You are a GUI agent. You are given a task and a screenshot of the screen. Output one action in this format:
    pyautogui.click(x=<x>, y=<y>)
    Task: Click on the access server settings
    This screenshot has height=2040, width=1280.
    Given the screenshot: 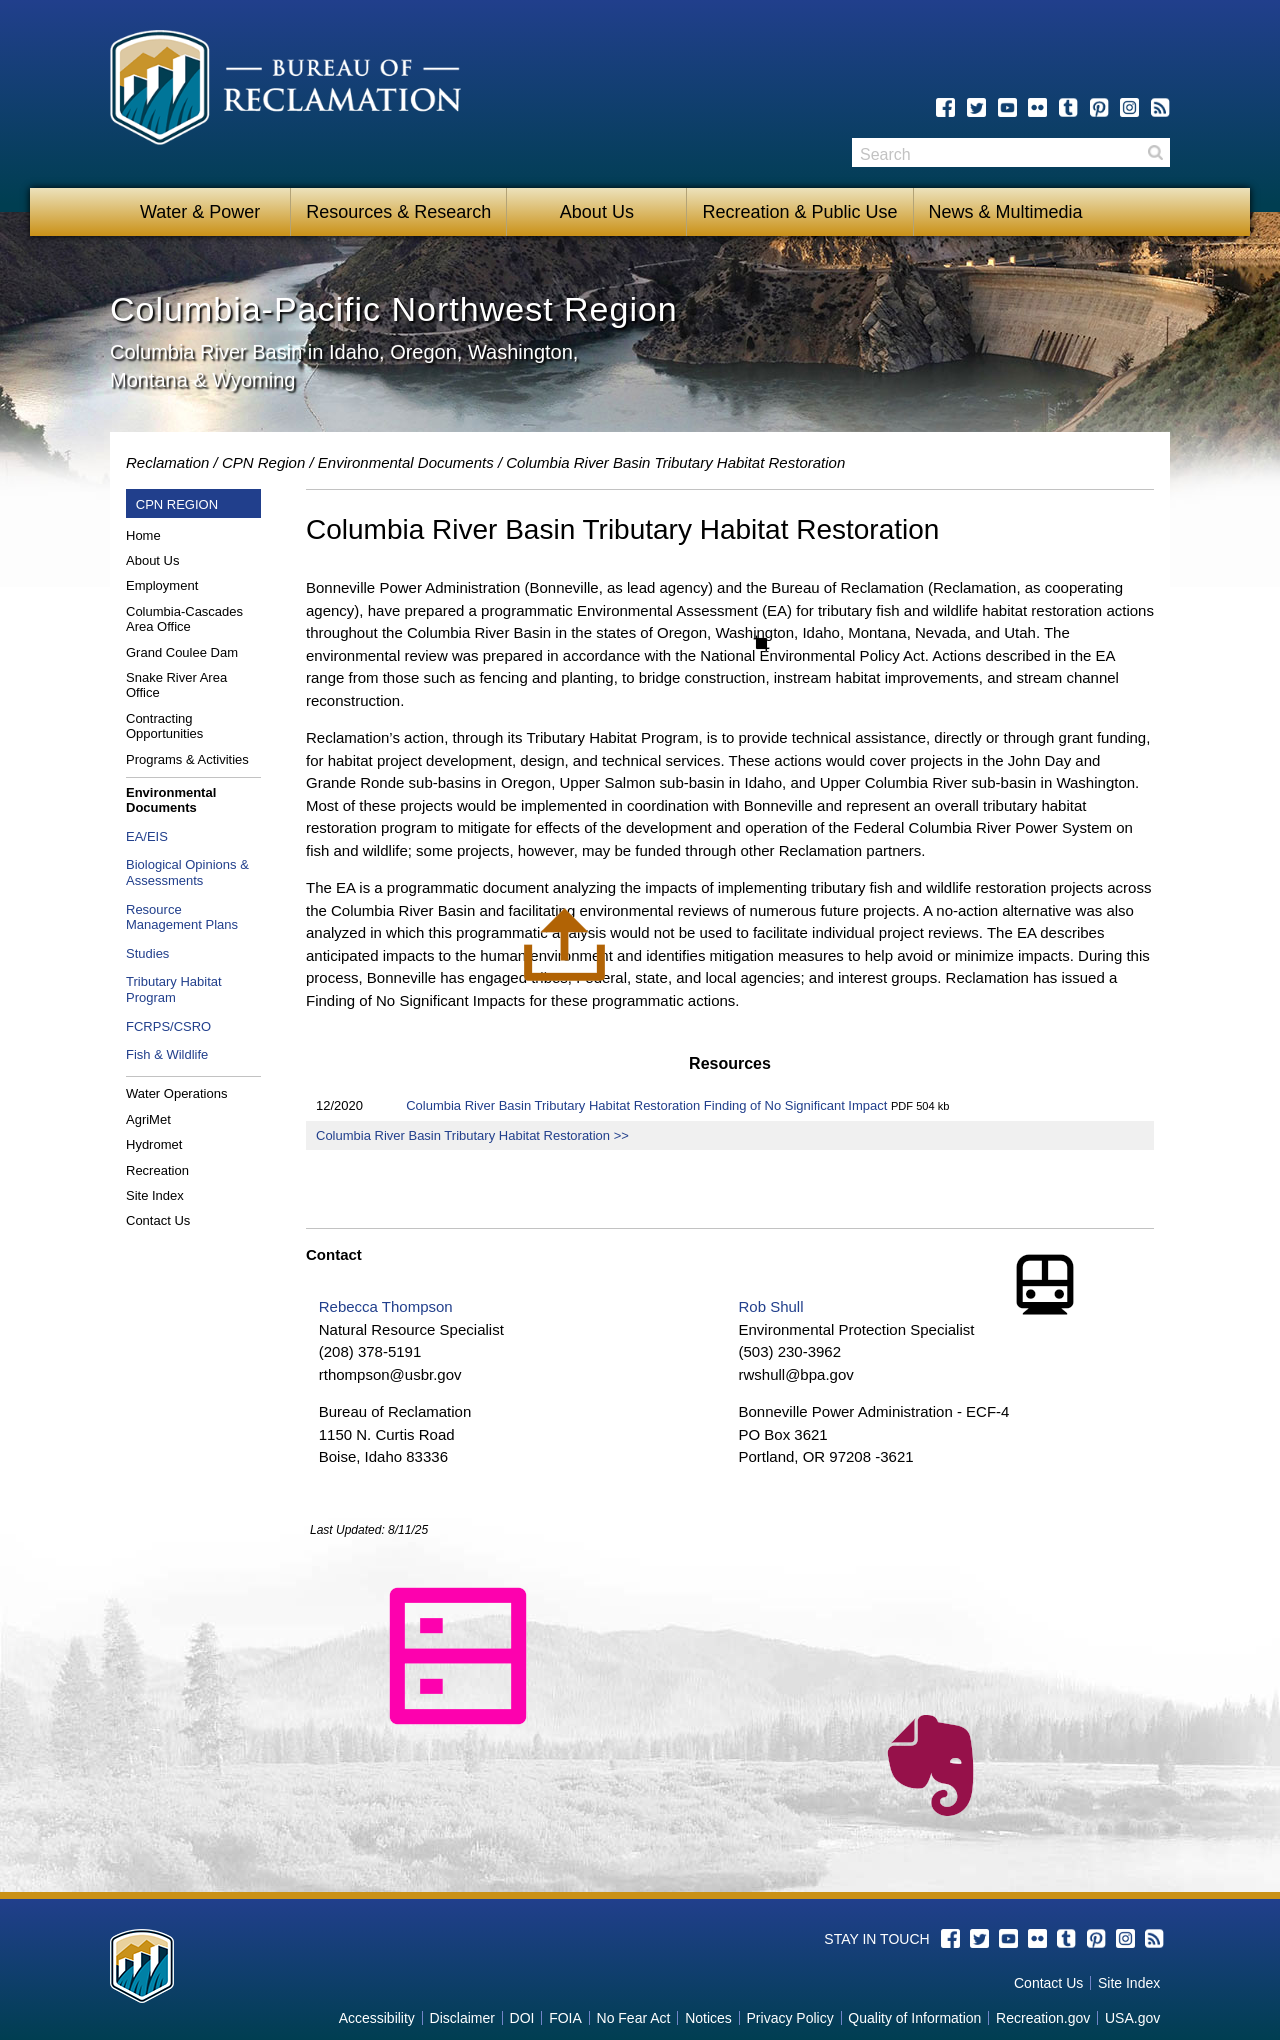 What is the action you would take?
    pyautogui.click(x=458, y=1656)
    